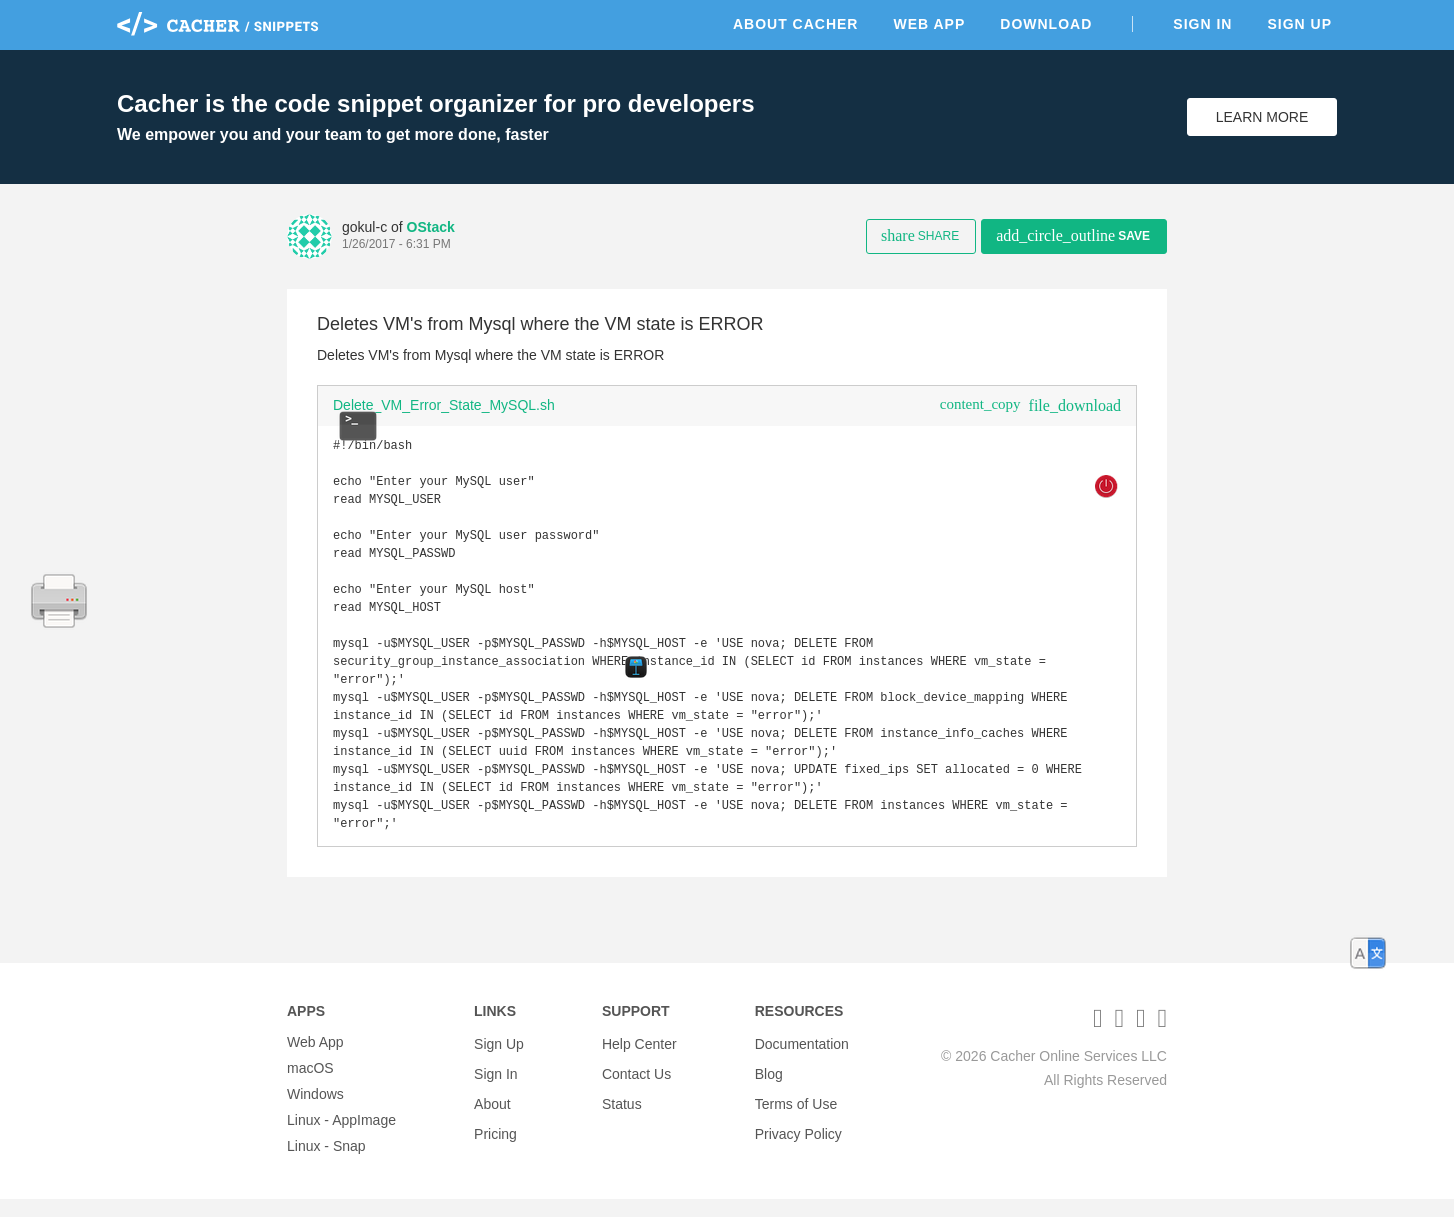  Describe the element at coordinates (59, 601) in the screenshot. I see `print the current file or document` at that location.